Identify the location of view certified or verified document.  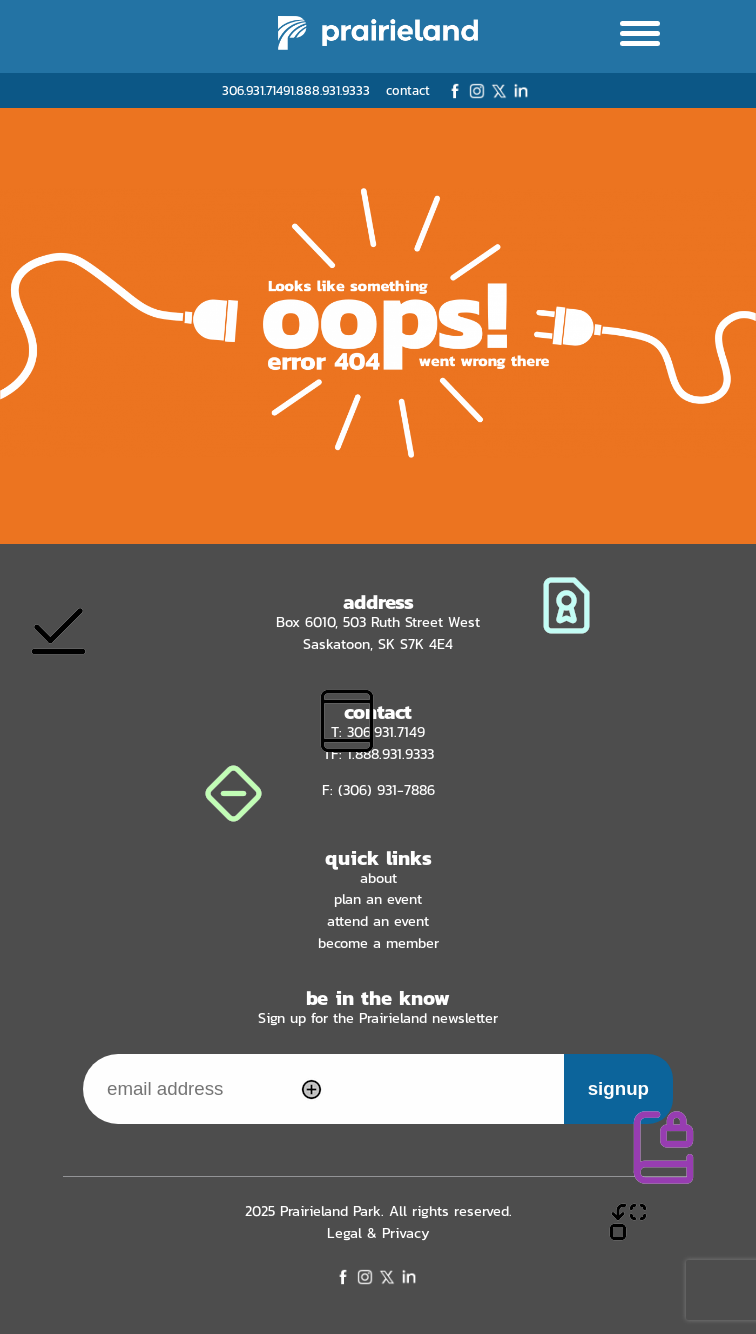
(566, 605).